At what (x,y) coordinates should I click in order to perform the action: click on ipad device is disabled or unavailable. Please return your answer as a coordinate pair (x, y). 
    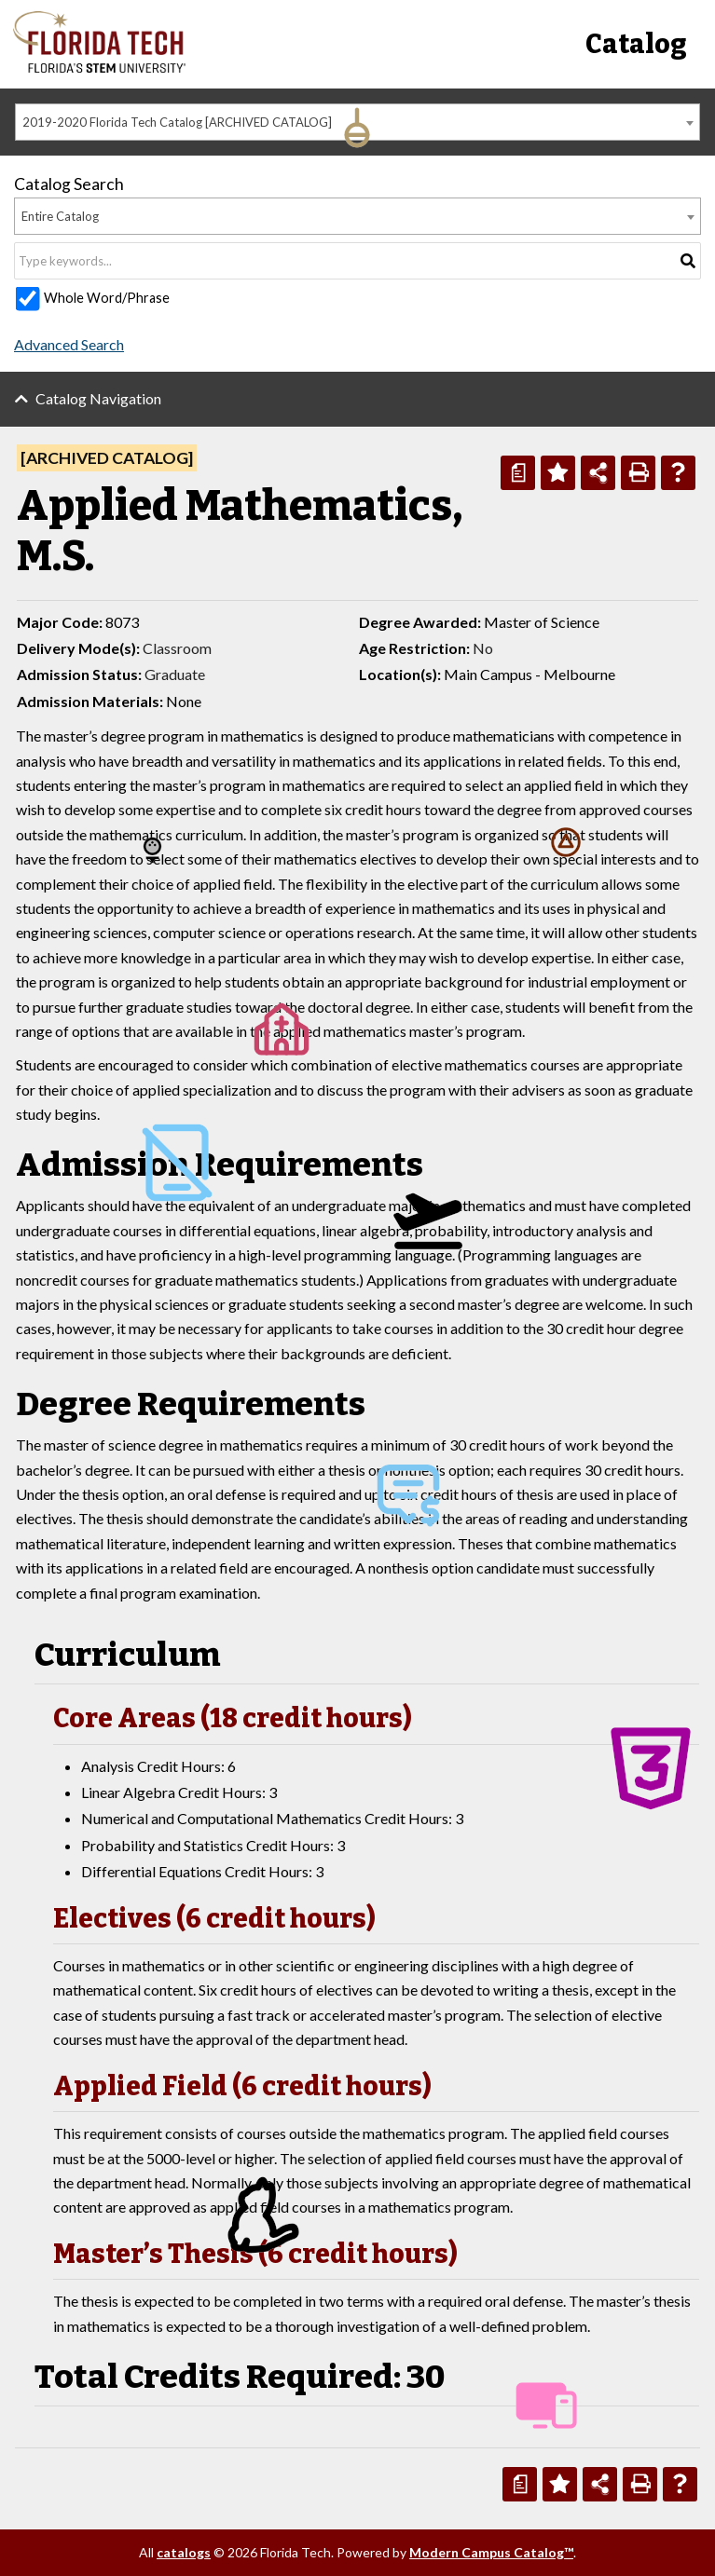
    Looking at the image, I should click on (177, 1163).